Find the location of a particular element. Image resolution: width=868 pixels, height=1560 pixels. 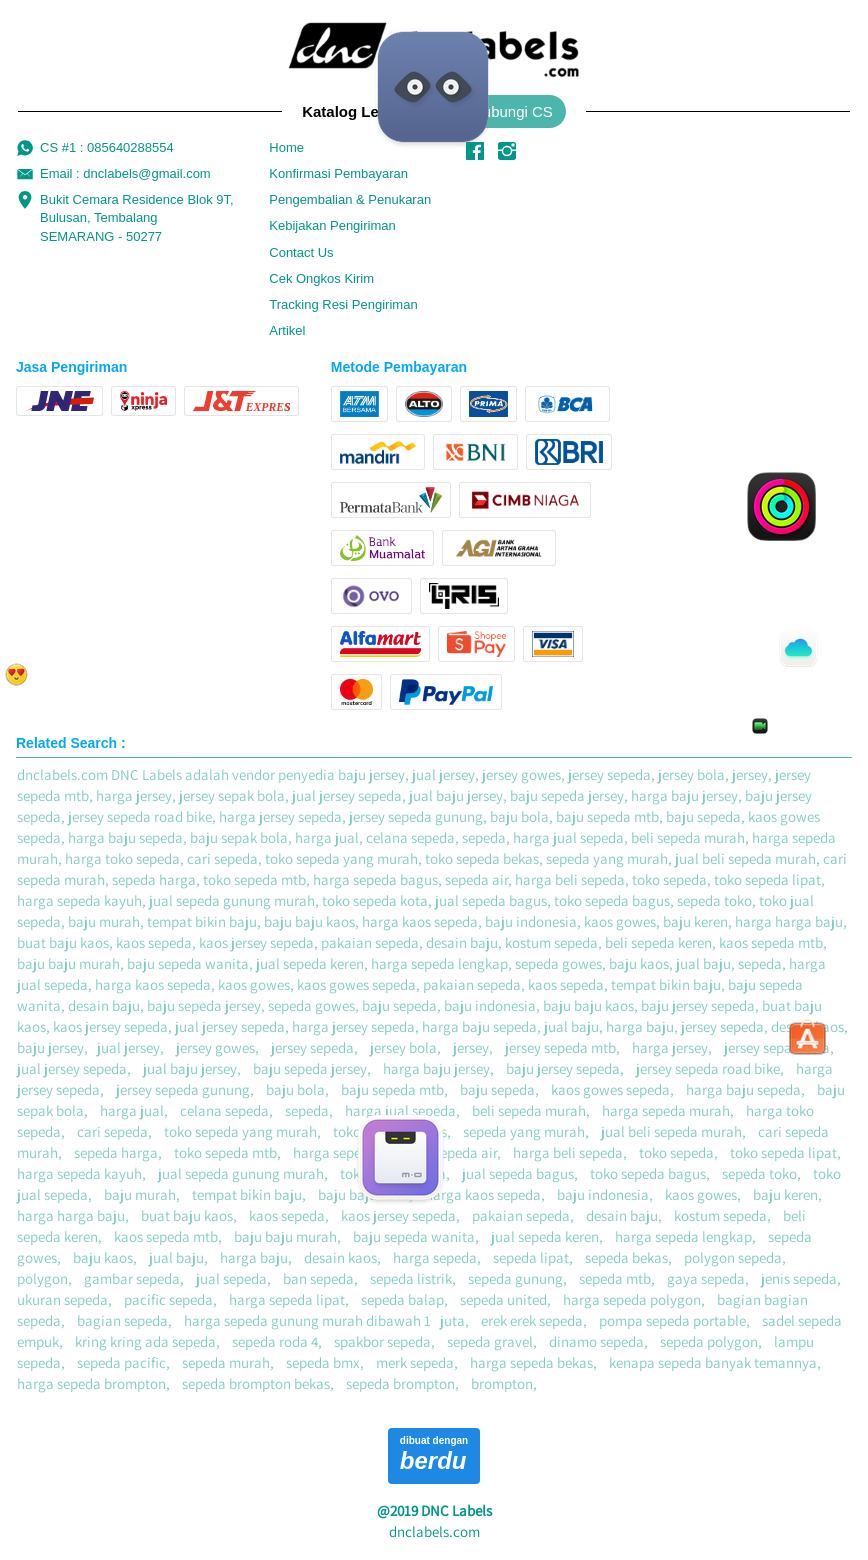

open the software center to browse and install applications is located at coordinates (807, 1038).